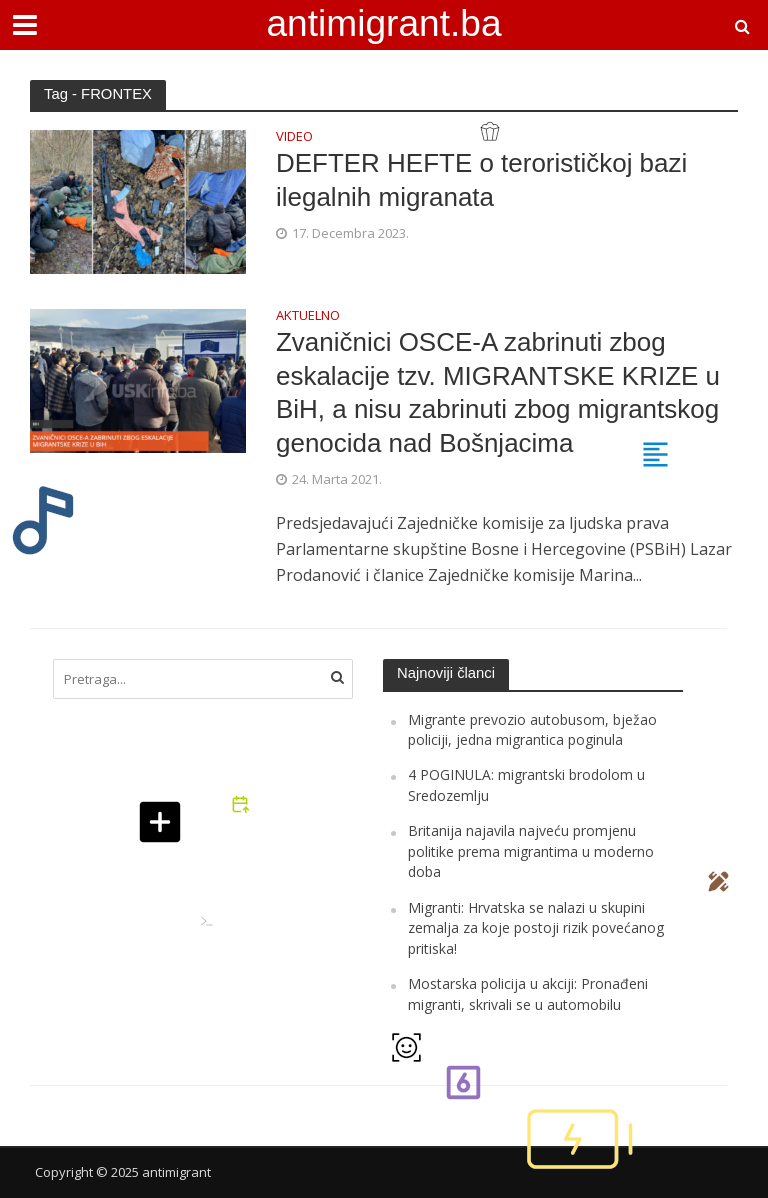 This screenshot has height=1198, width=768. What do you see at coordinates (463, 1082) in the screenshot?
I see `select or input the number six` at bounding box center [463, 1082].